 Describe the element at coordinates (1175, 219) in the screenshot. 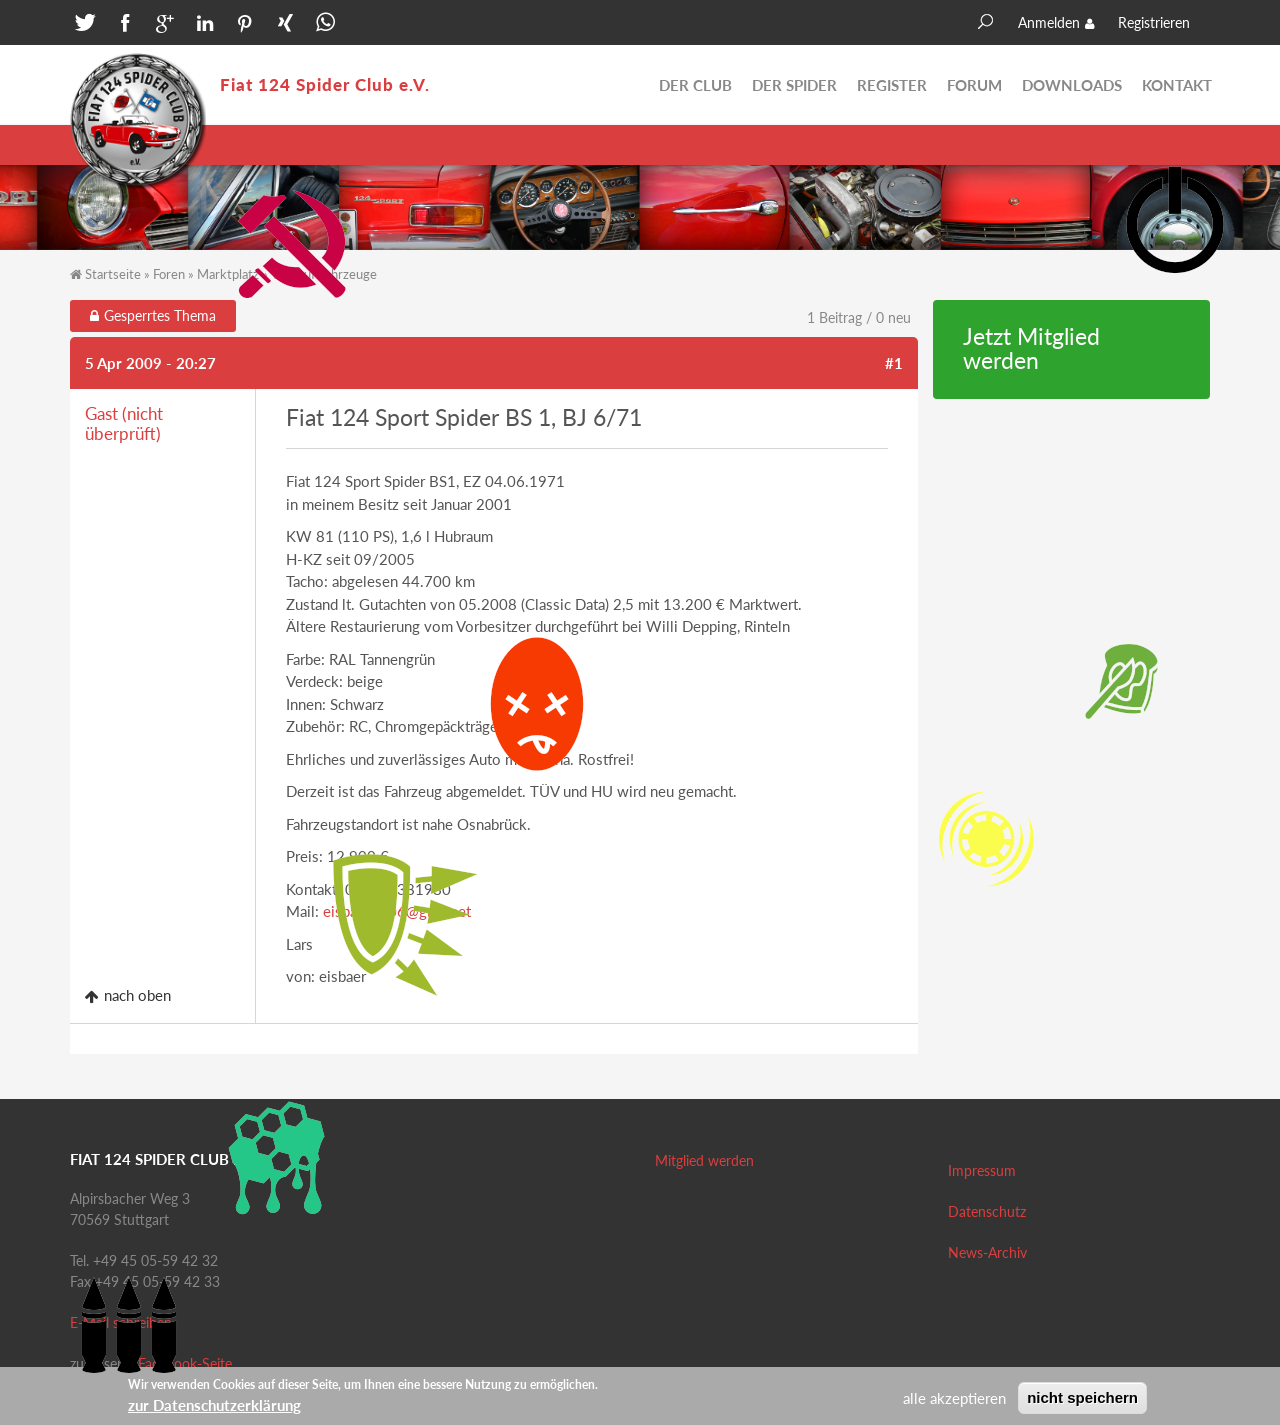

I see `turn device on or off` at that location.